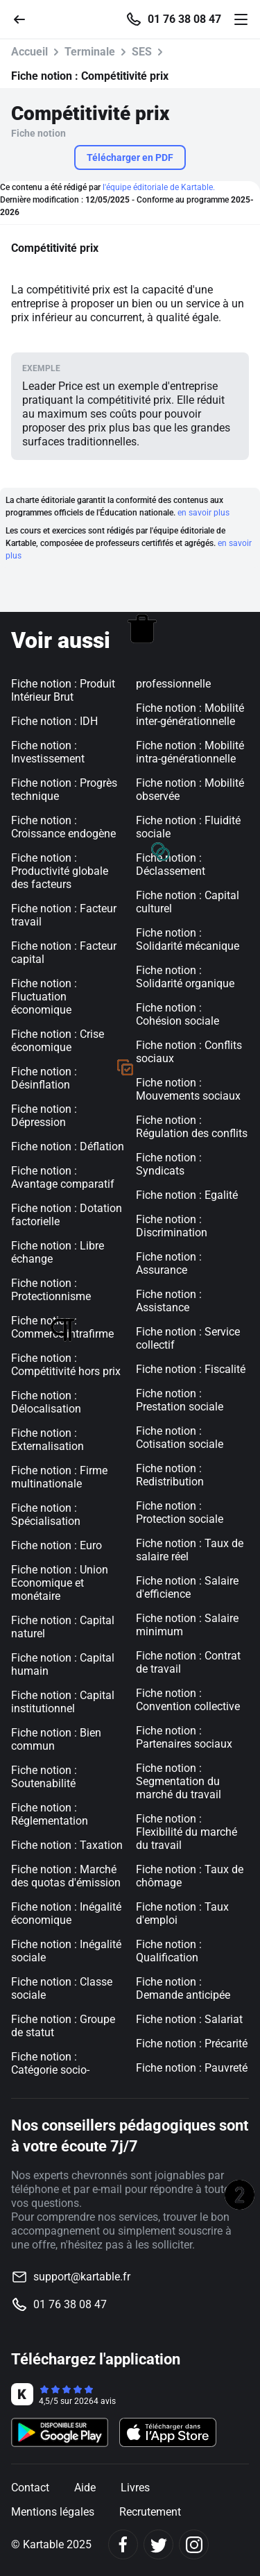  I want to click on delete selected item, so click(142, 629).